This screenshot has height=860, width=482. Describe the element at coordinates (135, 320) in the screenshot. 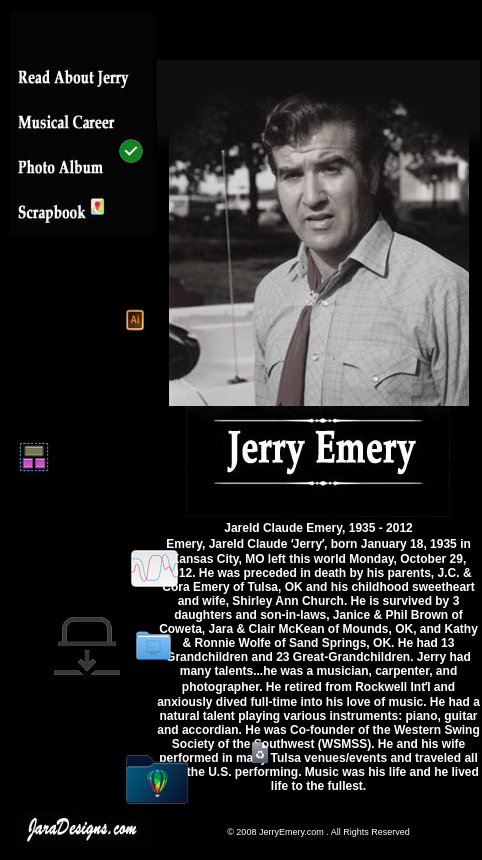

I see `open an Adobe Illustrator file` at that location.